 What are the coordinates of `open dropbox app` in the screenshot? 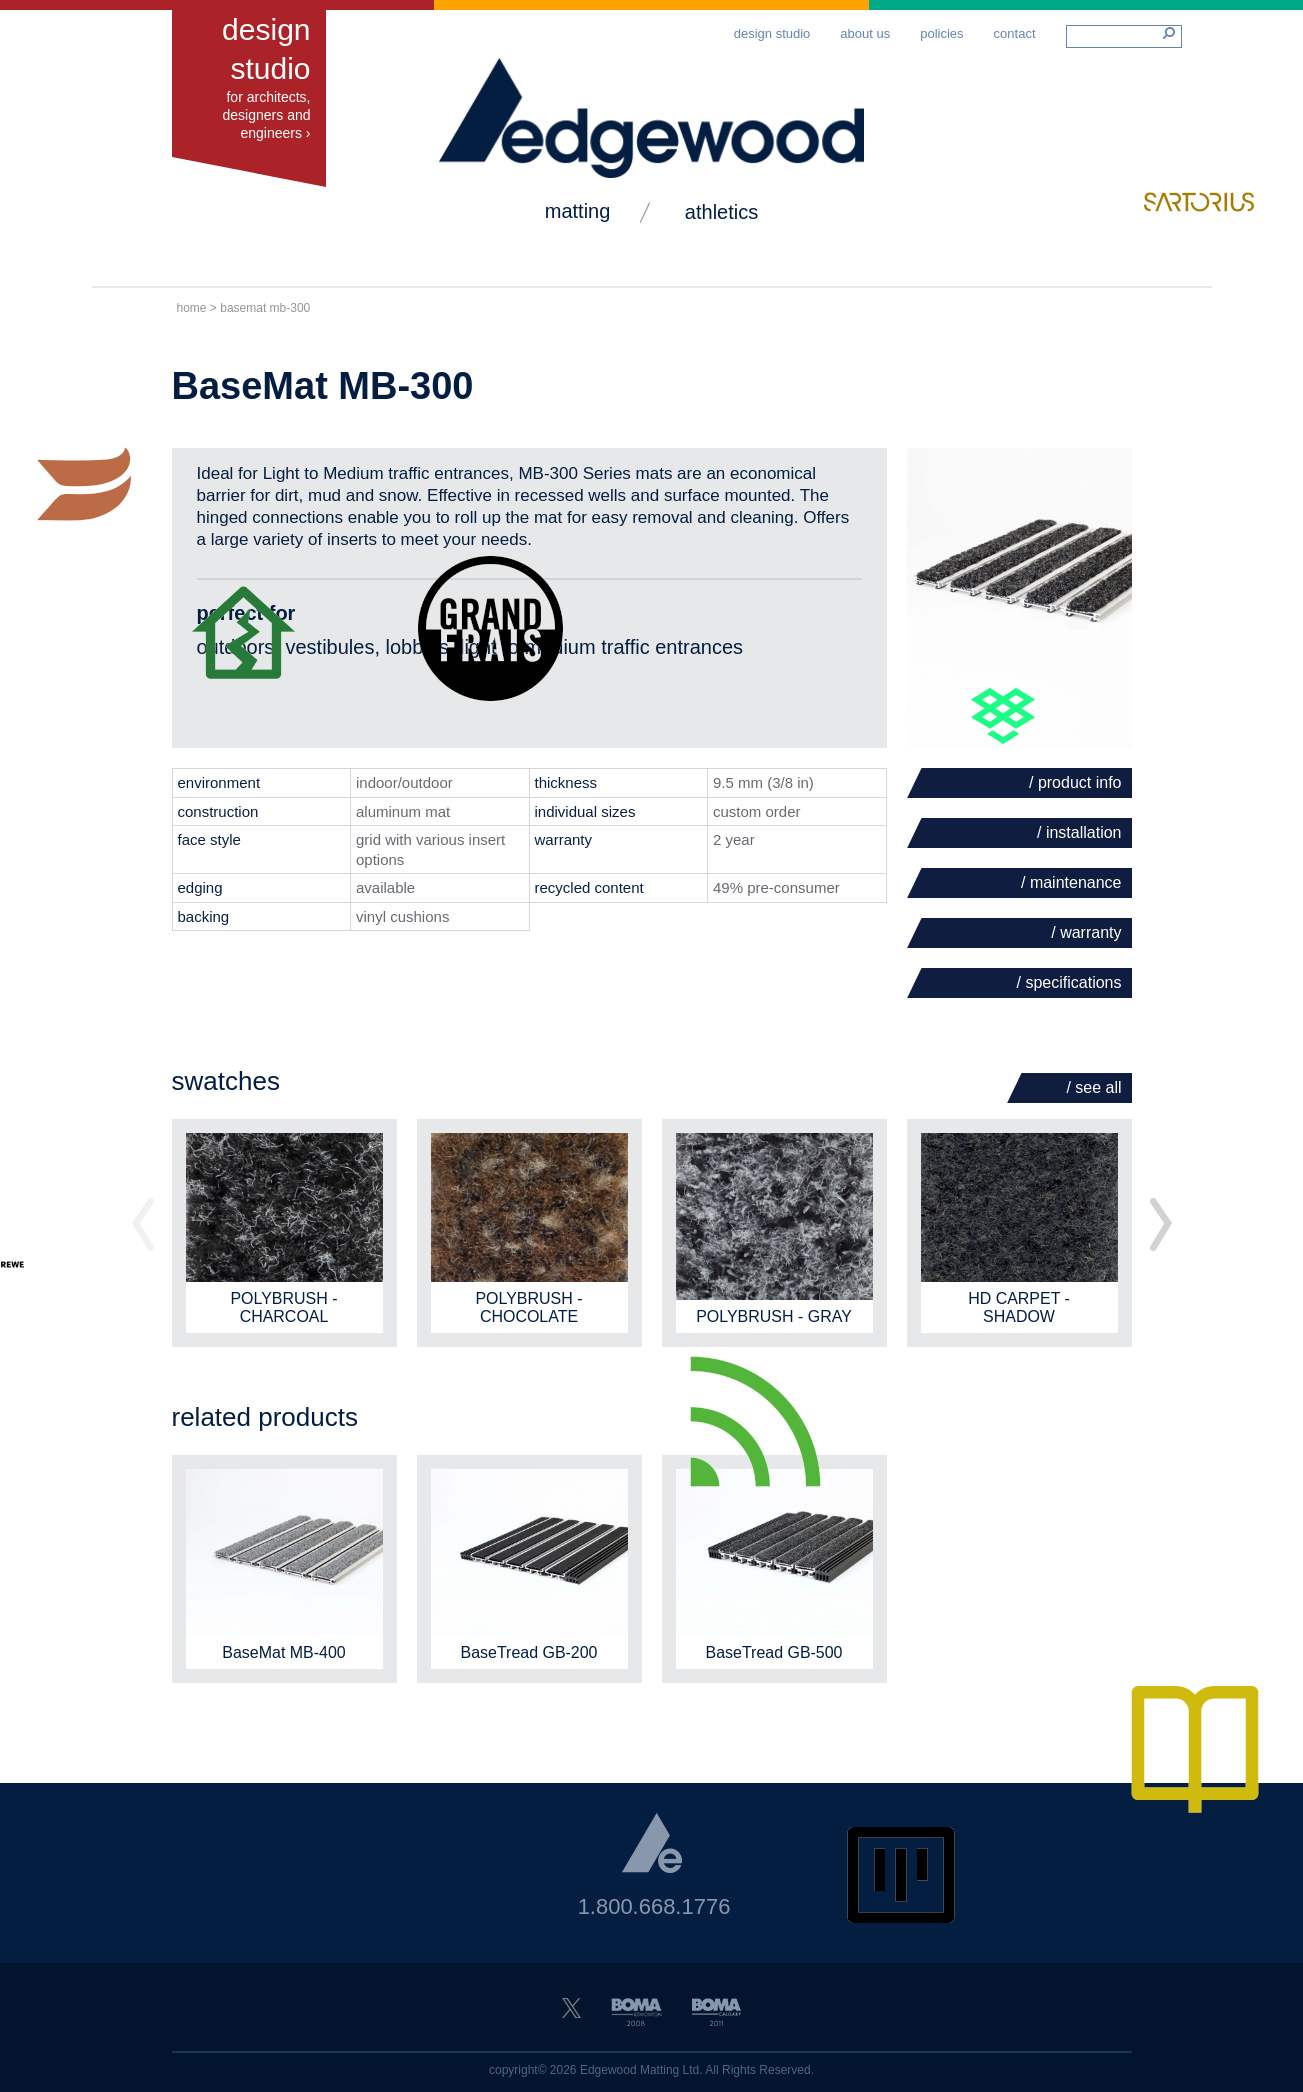 It's located at (1003, 714).